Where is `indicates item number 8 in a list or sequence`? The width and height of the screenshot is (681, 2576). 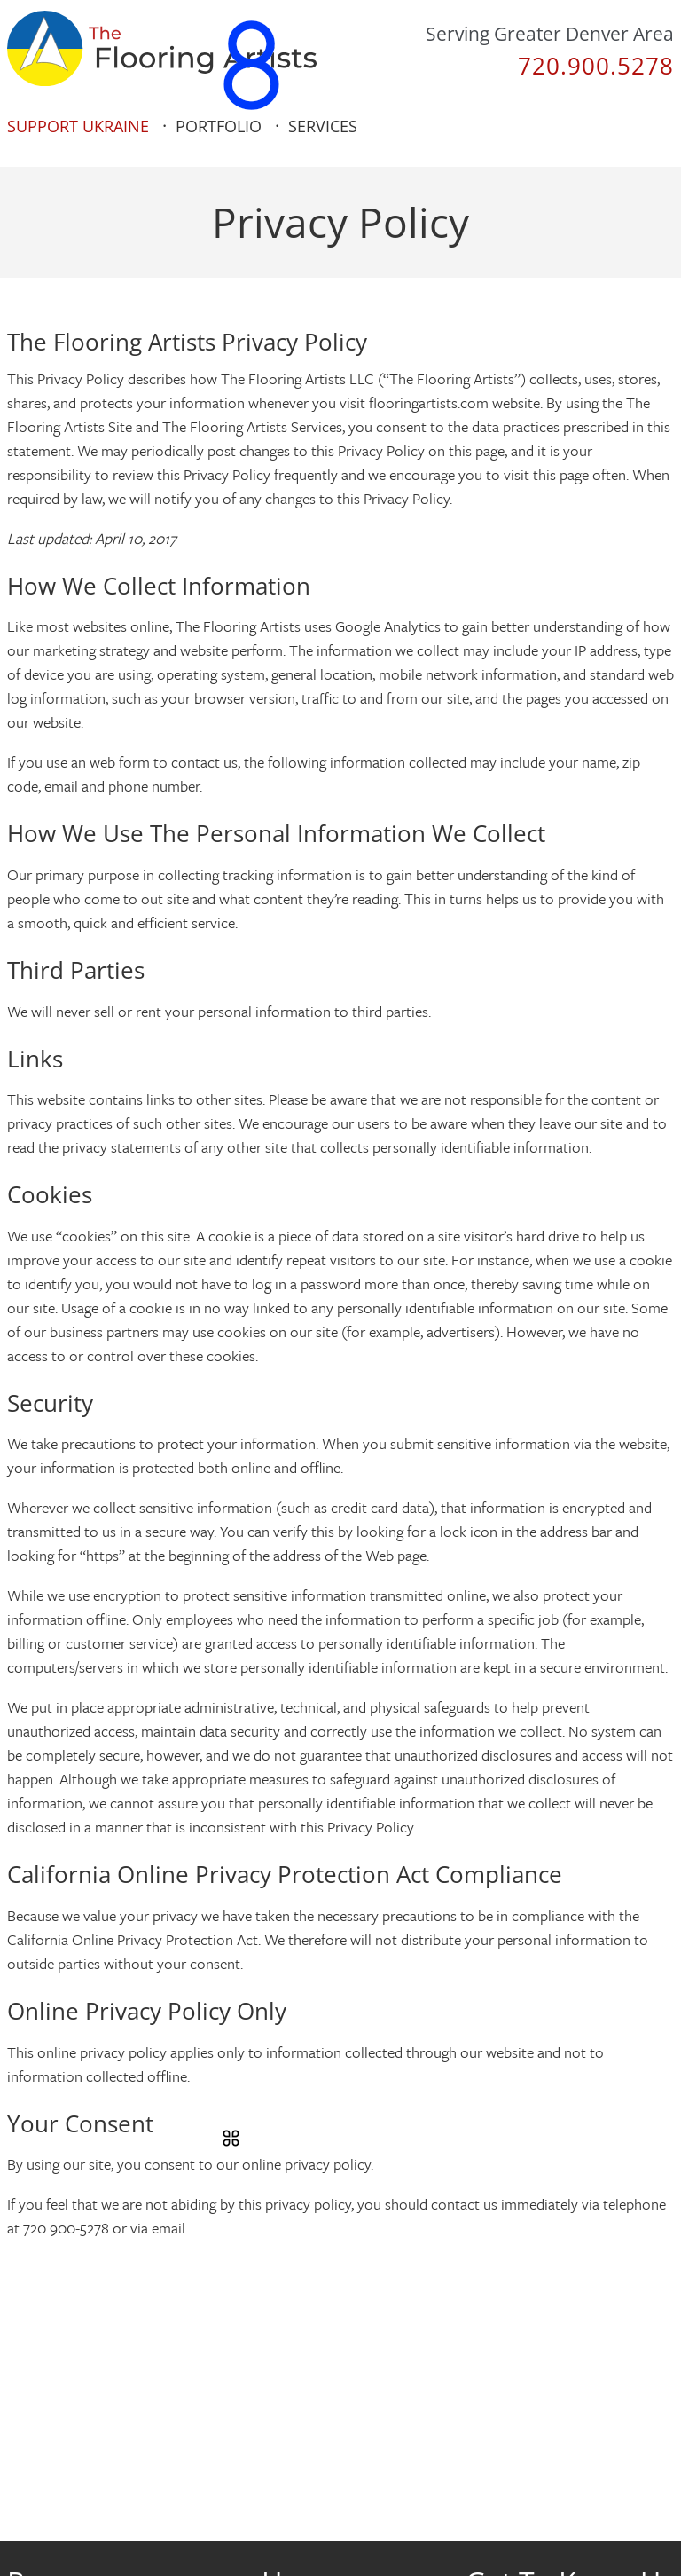 indicates item number 8 in a list or sequence is located at coordinates (251, 65).